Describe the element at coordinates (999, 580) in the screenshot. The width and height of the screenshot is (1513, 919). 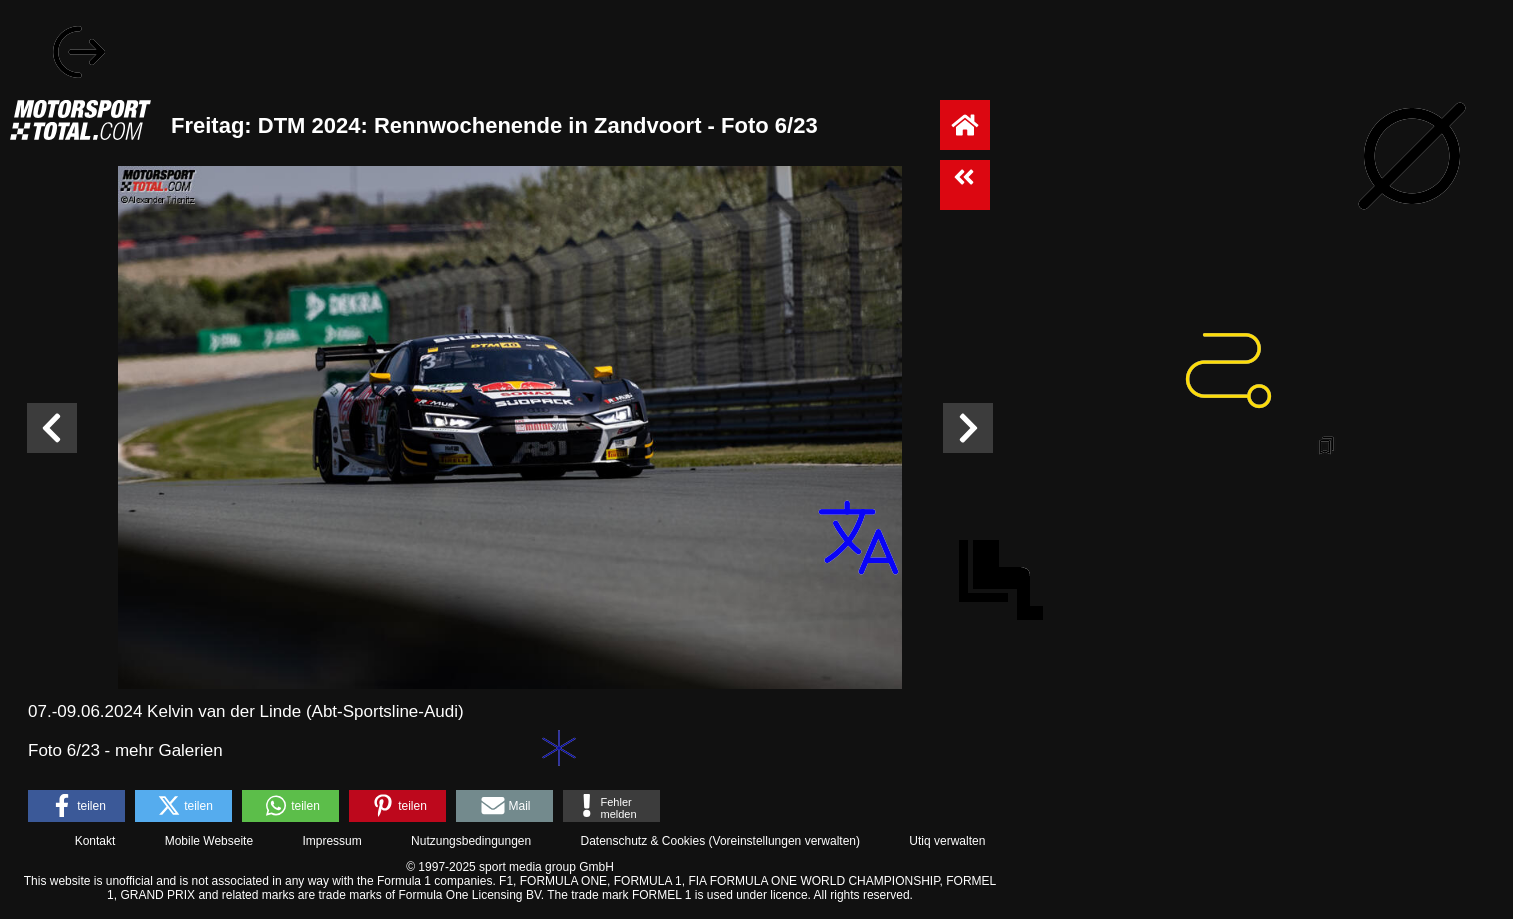
I see `standard legroom seat selection` at that location.